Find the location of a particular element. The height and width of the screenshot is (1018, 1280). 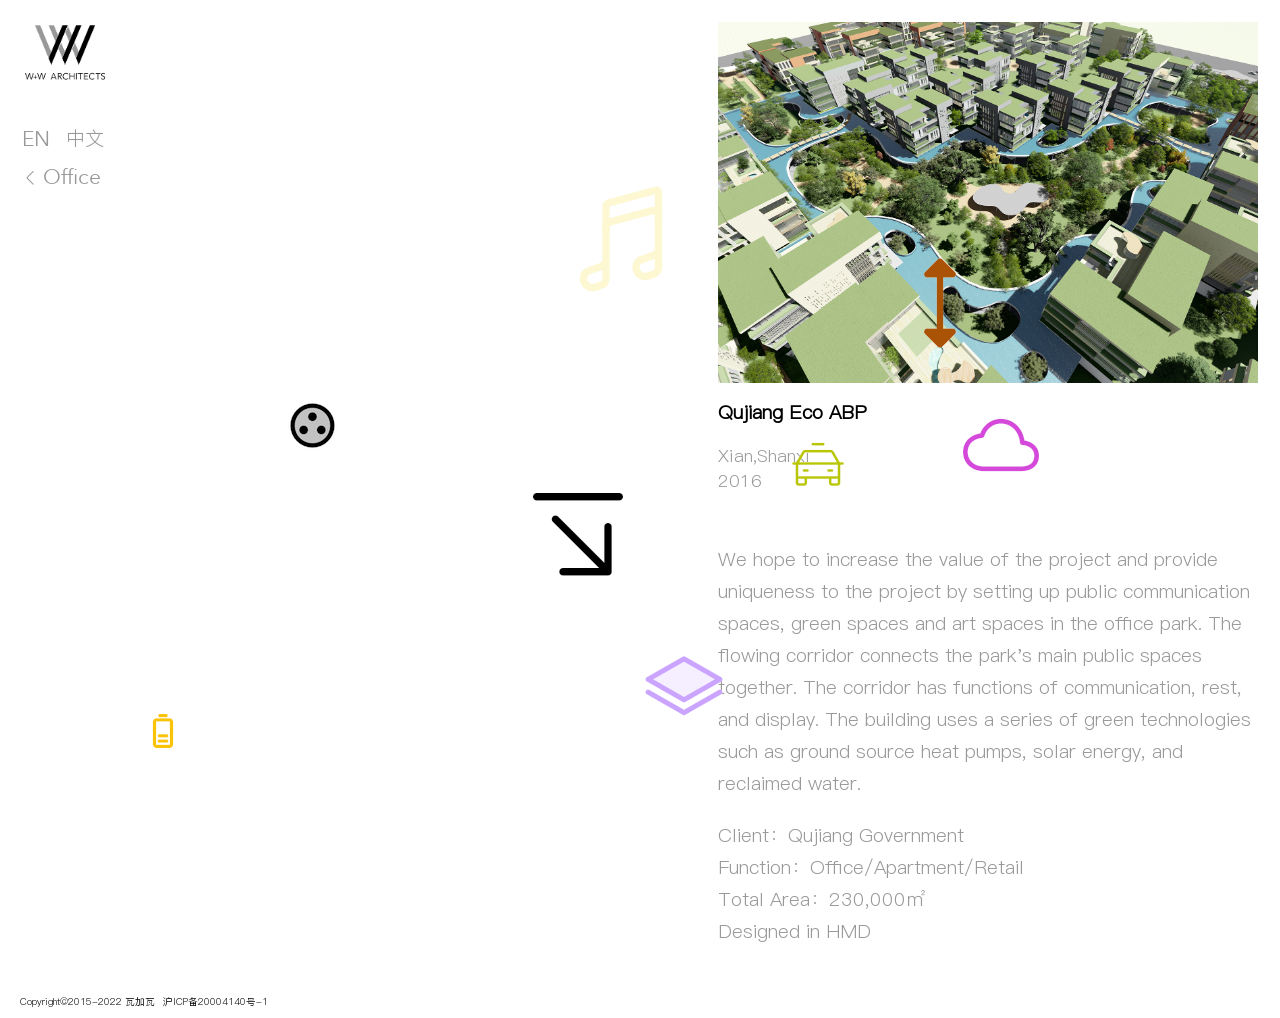

view team or group workspace is located at coordinates (312, 425).